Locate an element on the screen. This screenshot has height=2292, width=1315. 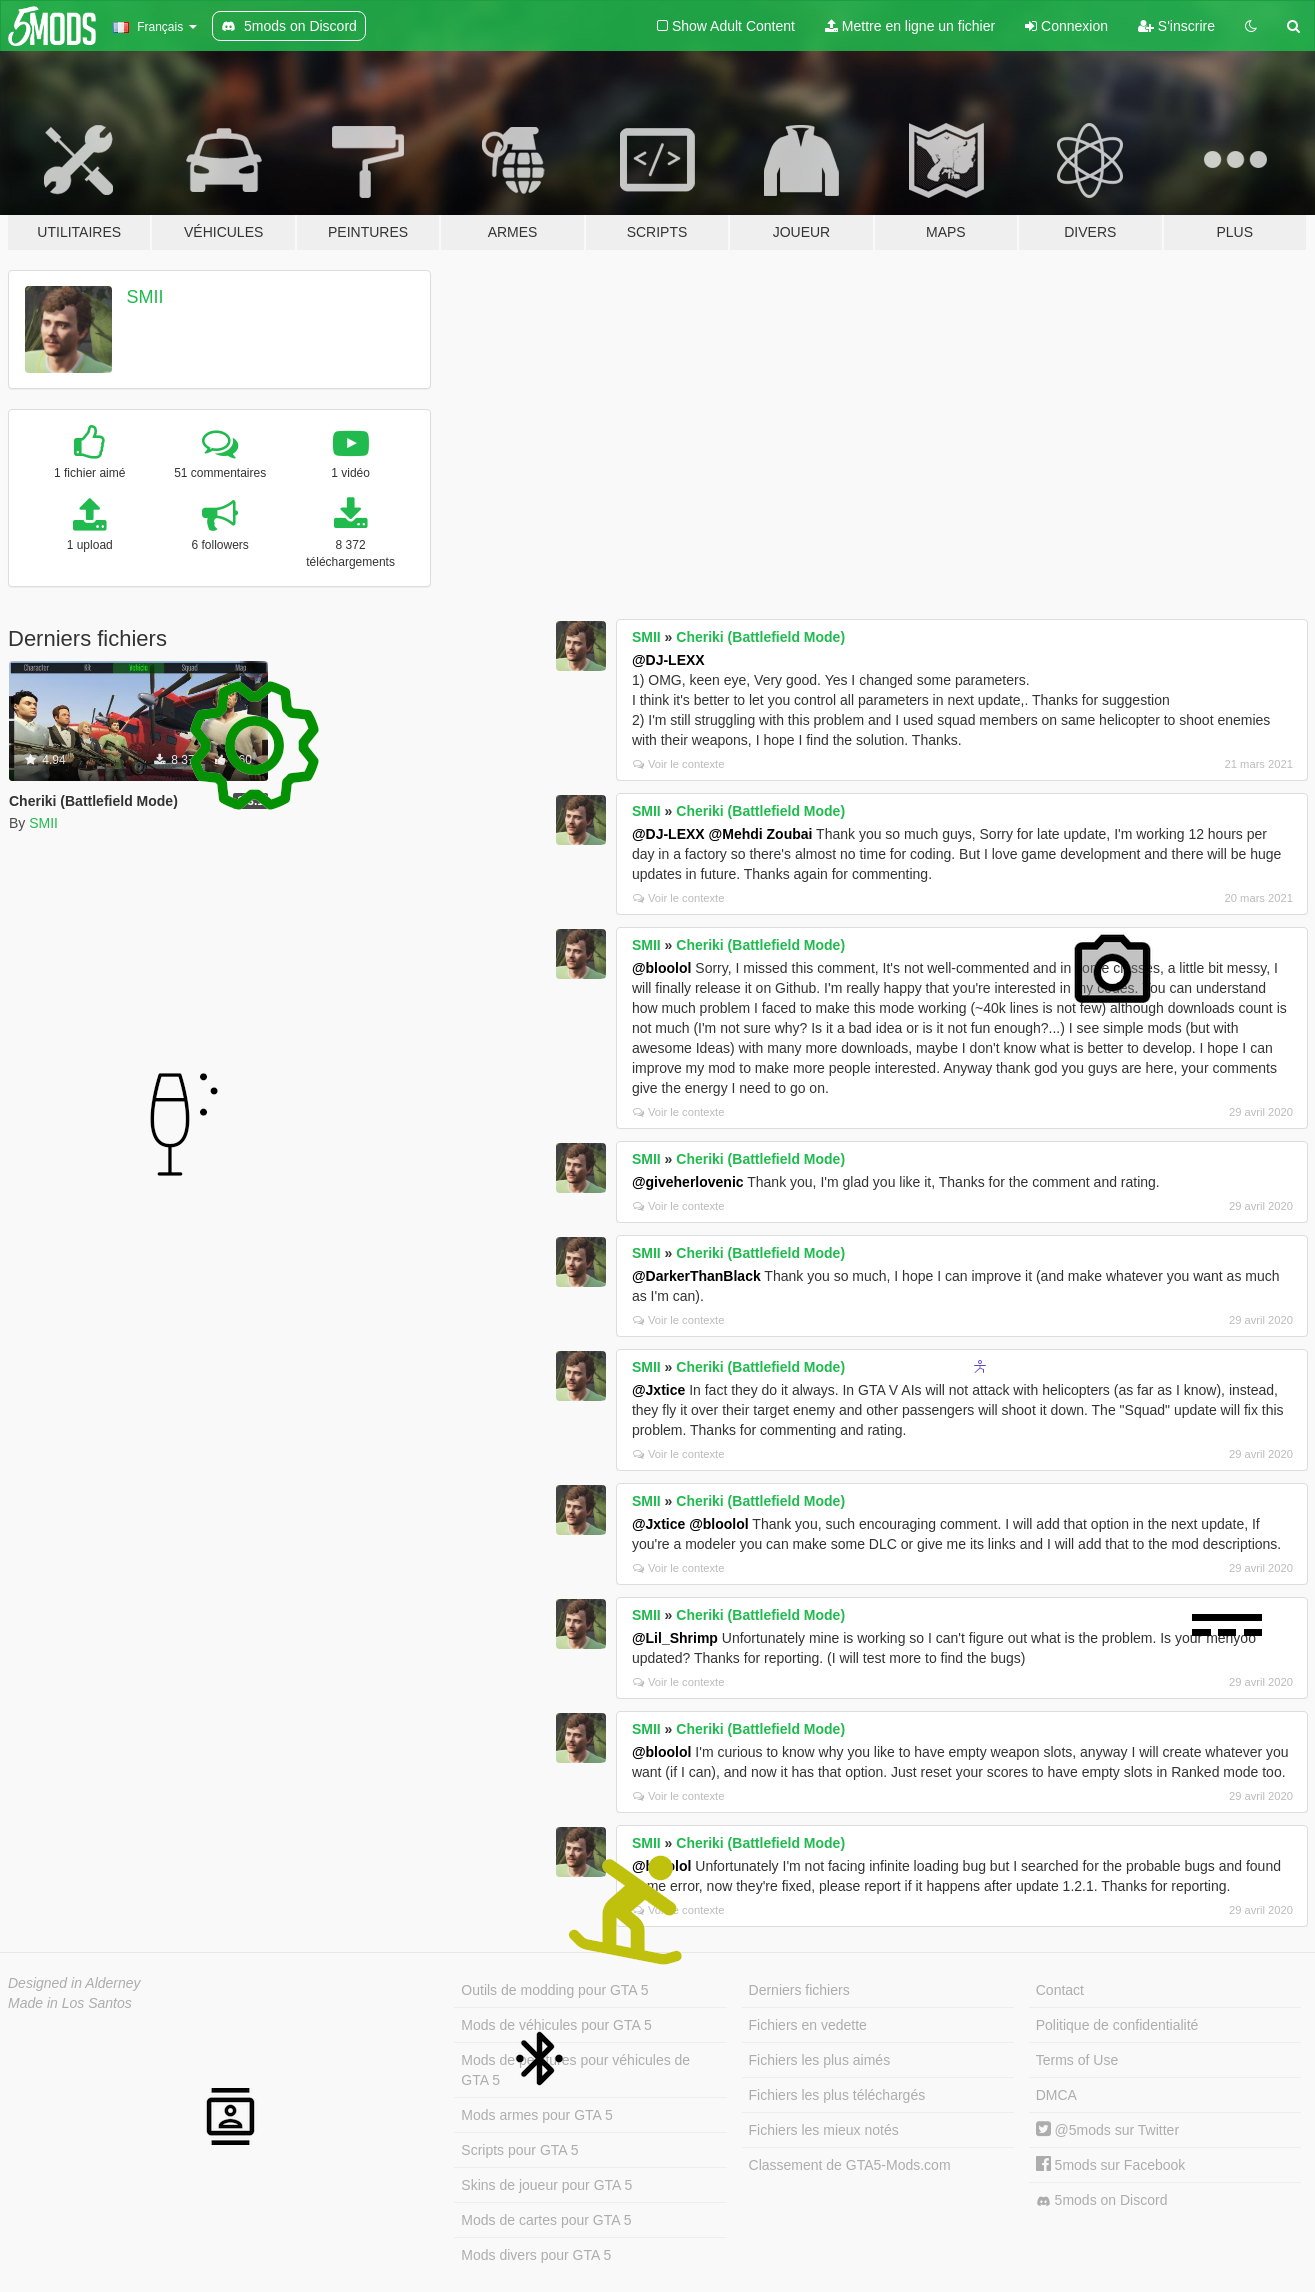
access tai chi or meditation exercises is located at coordinates (980, 1367).